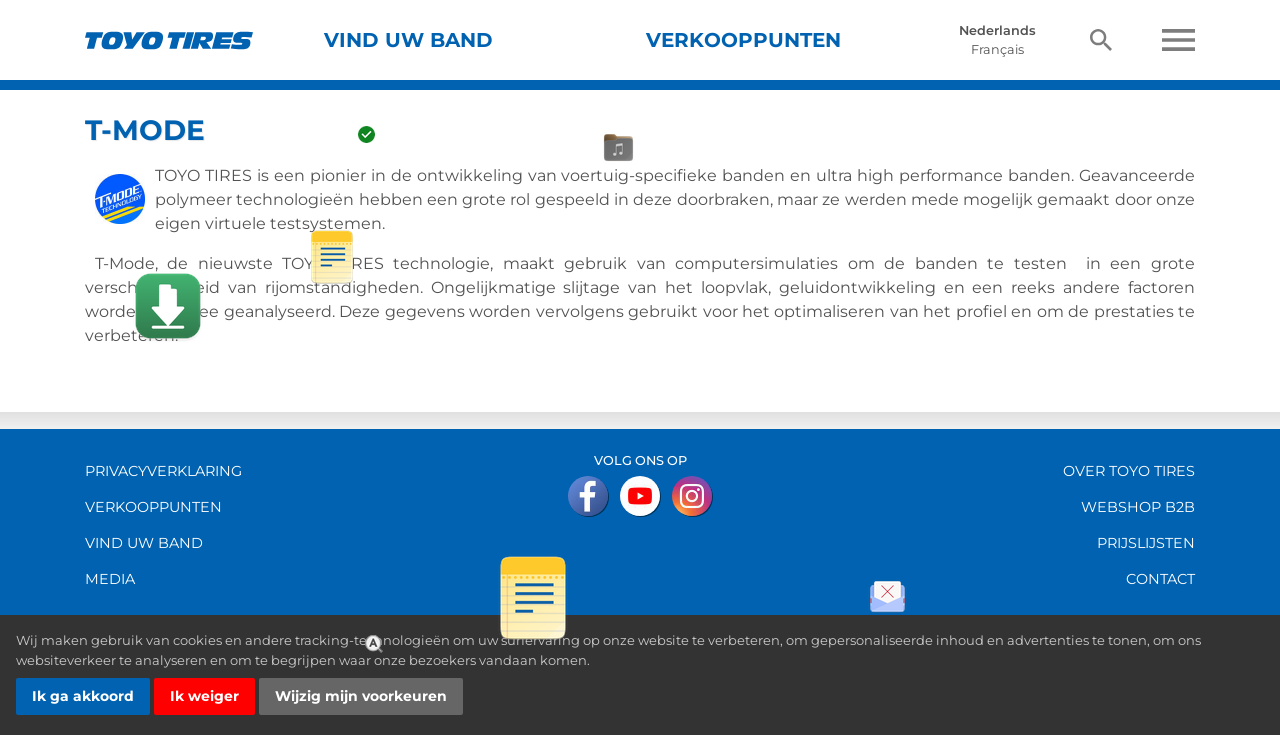 This screenshot has width=1280, height=735. Describe the element at coordinates (374, 644) in the screenshot. I see `search for text within a document` at that location.